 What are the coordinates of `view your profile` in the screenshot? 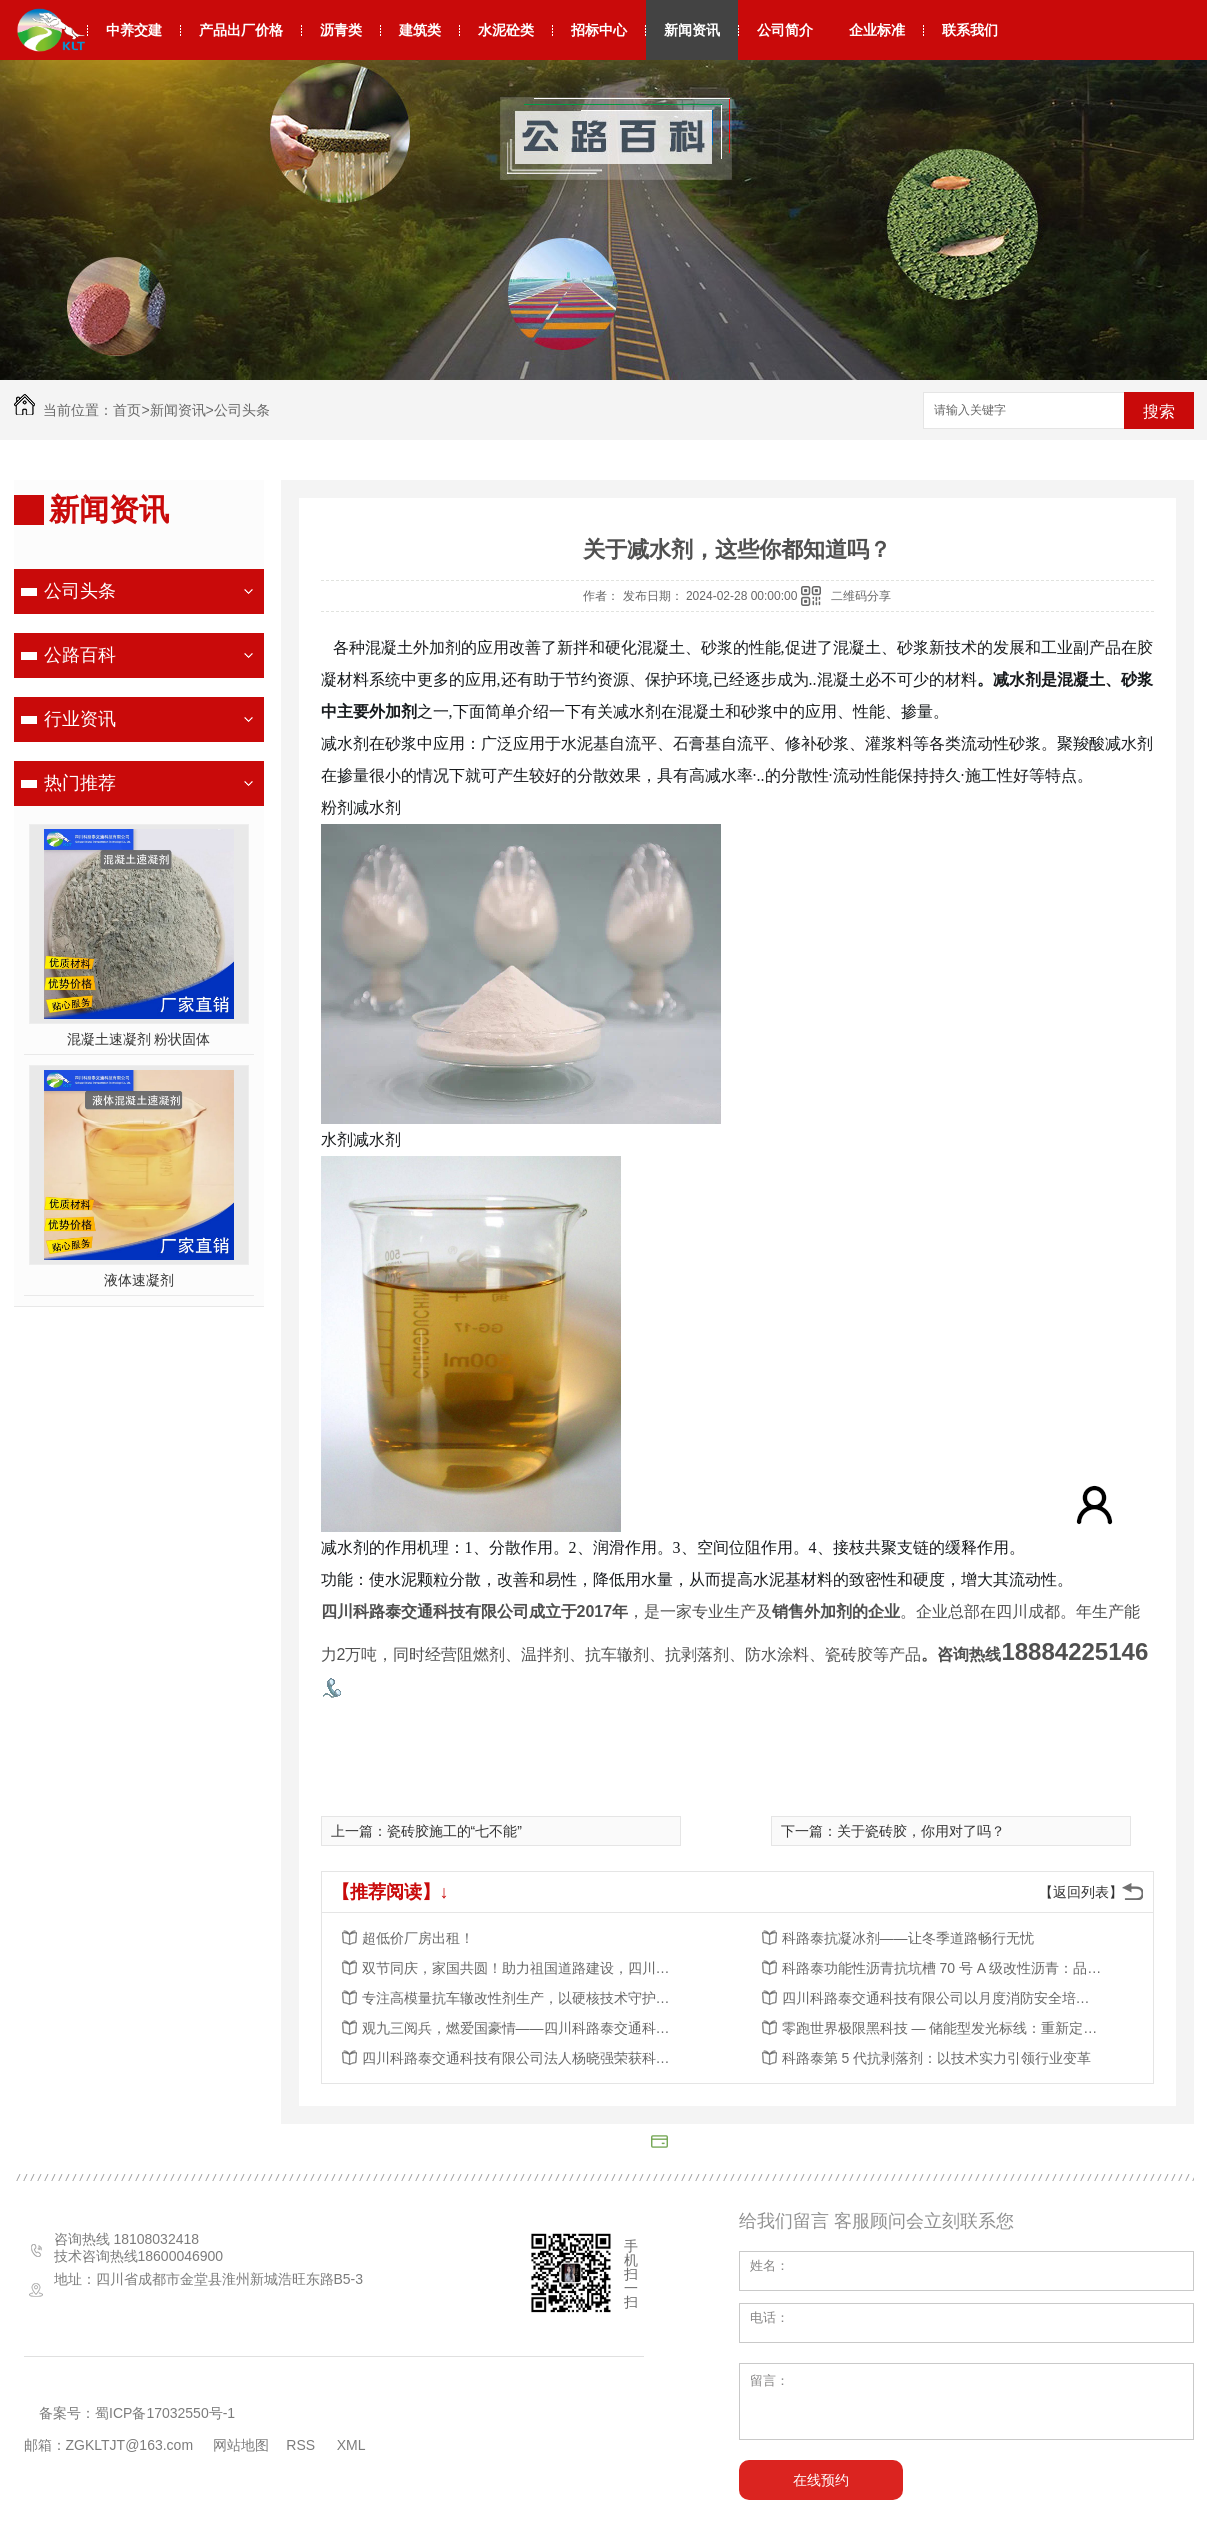 It's located at (1094, 1506).